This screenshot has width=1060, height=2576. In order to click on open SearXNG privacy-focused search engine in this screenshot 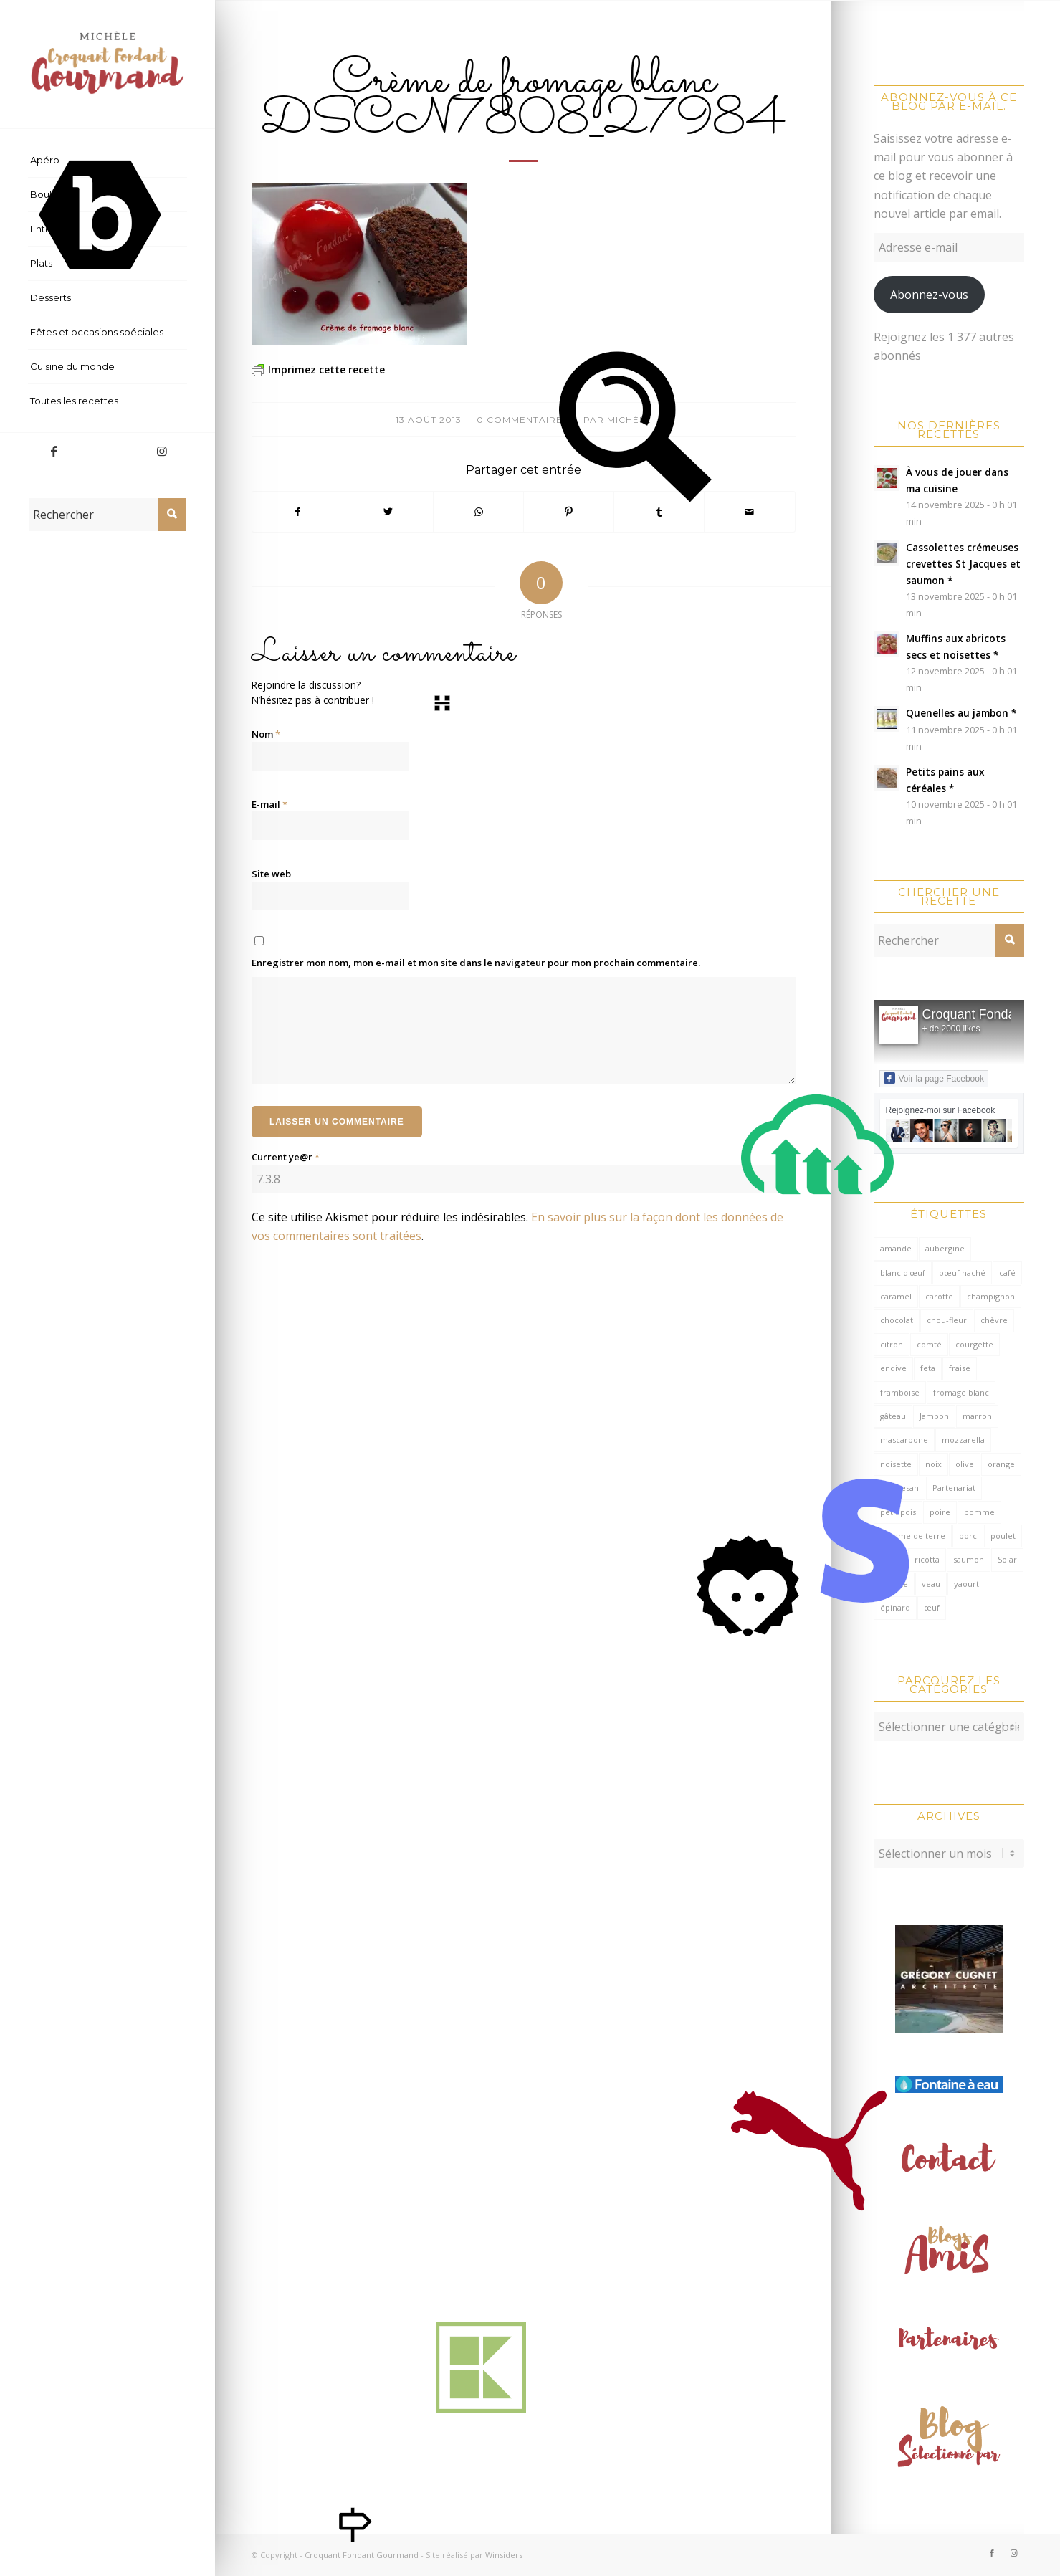, I will do `click(635, 426)`.